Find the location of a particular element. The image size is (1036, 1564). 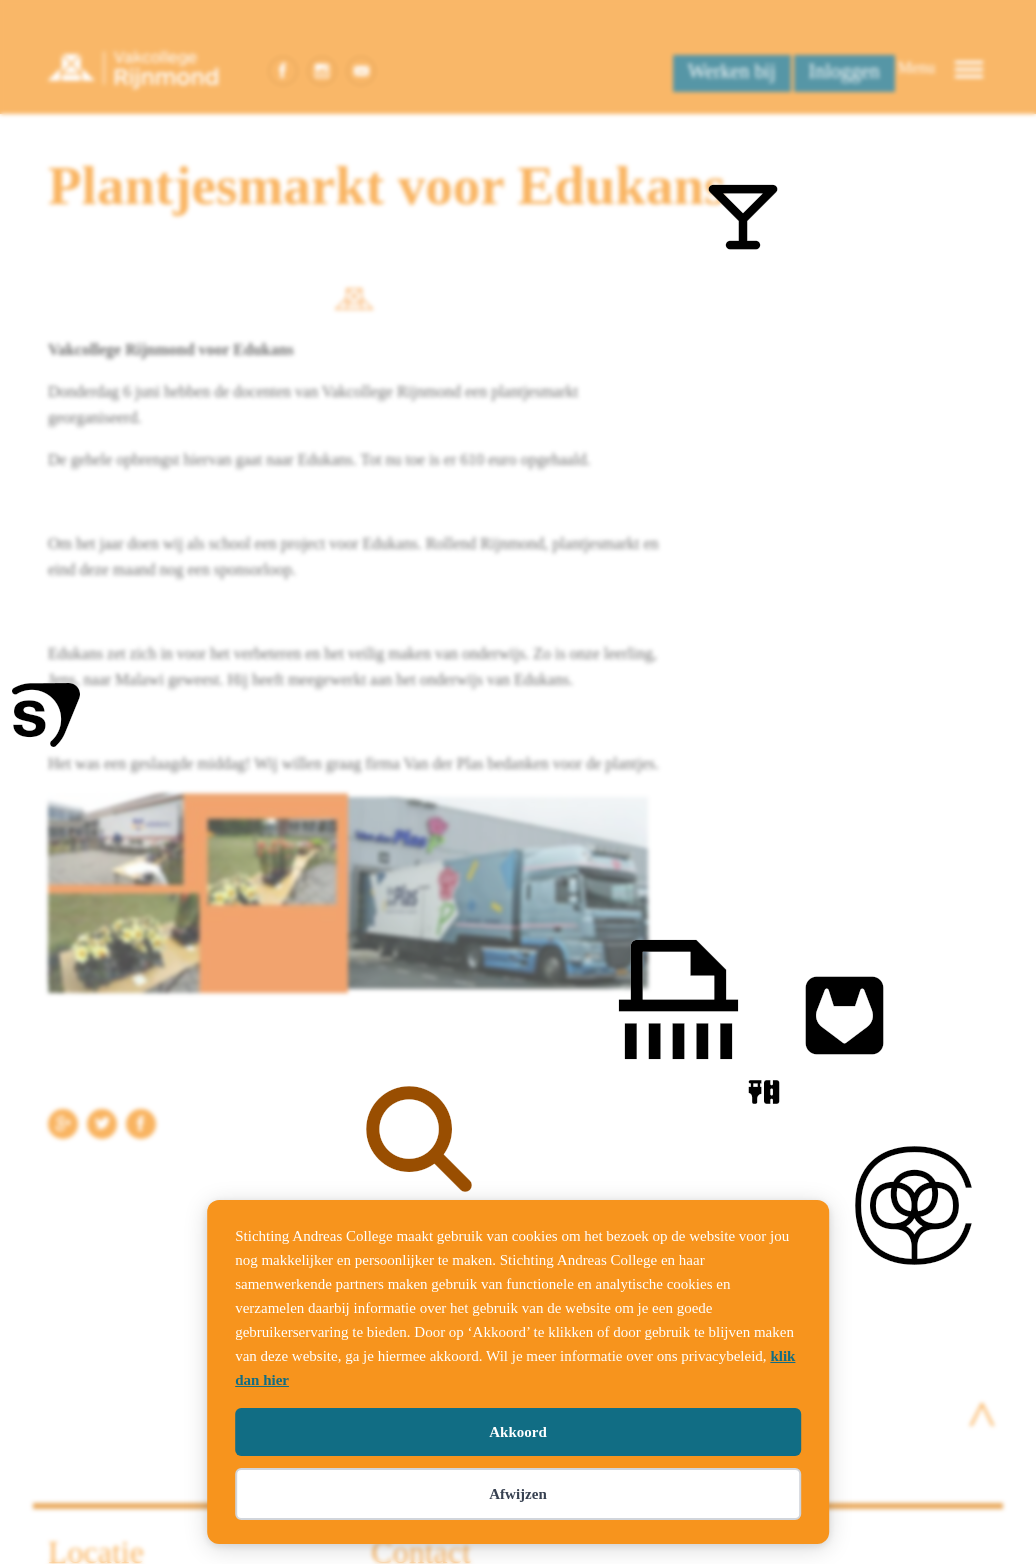

search for content or items is located at coordinates (419, 1139).